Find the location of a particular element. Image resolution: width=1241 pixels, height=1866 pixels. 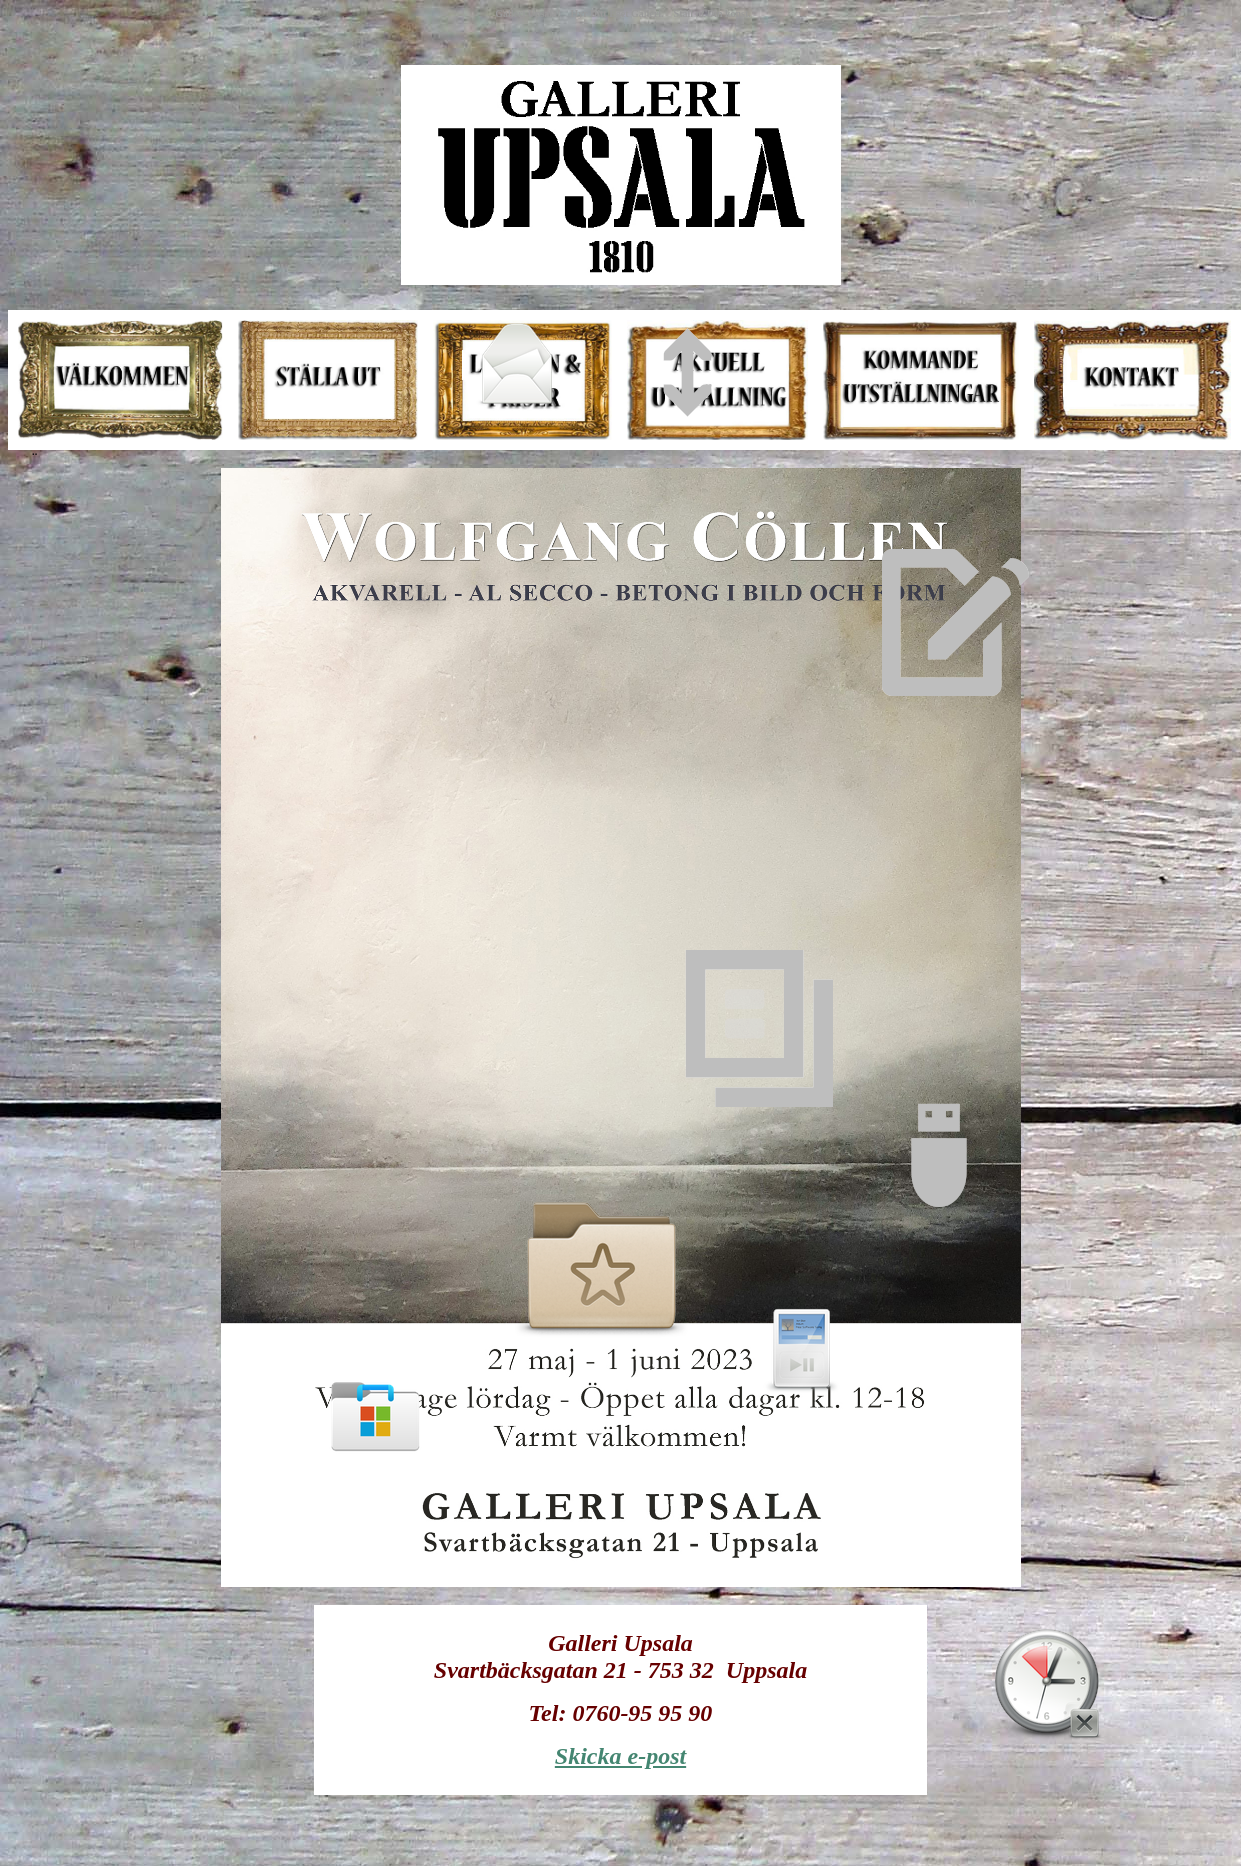

removable storage device connected is located at coordinates (939, 1152).